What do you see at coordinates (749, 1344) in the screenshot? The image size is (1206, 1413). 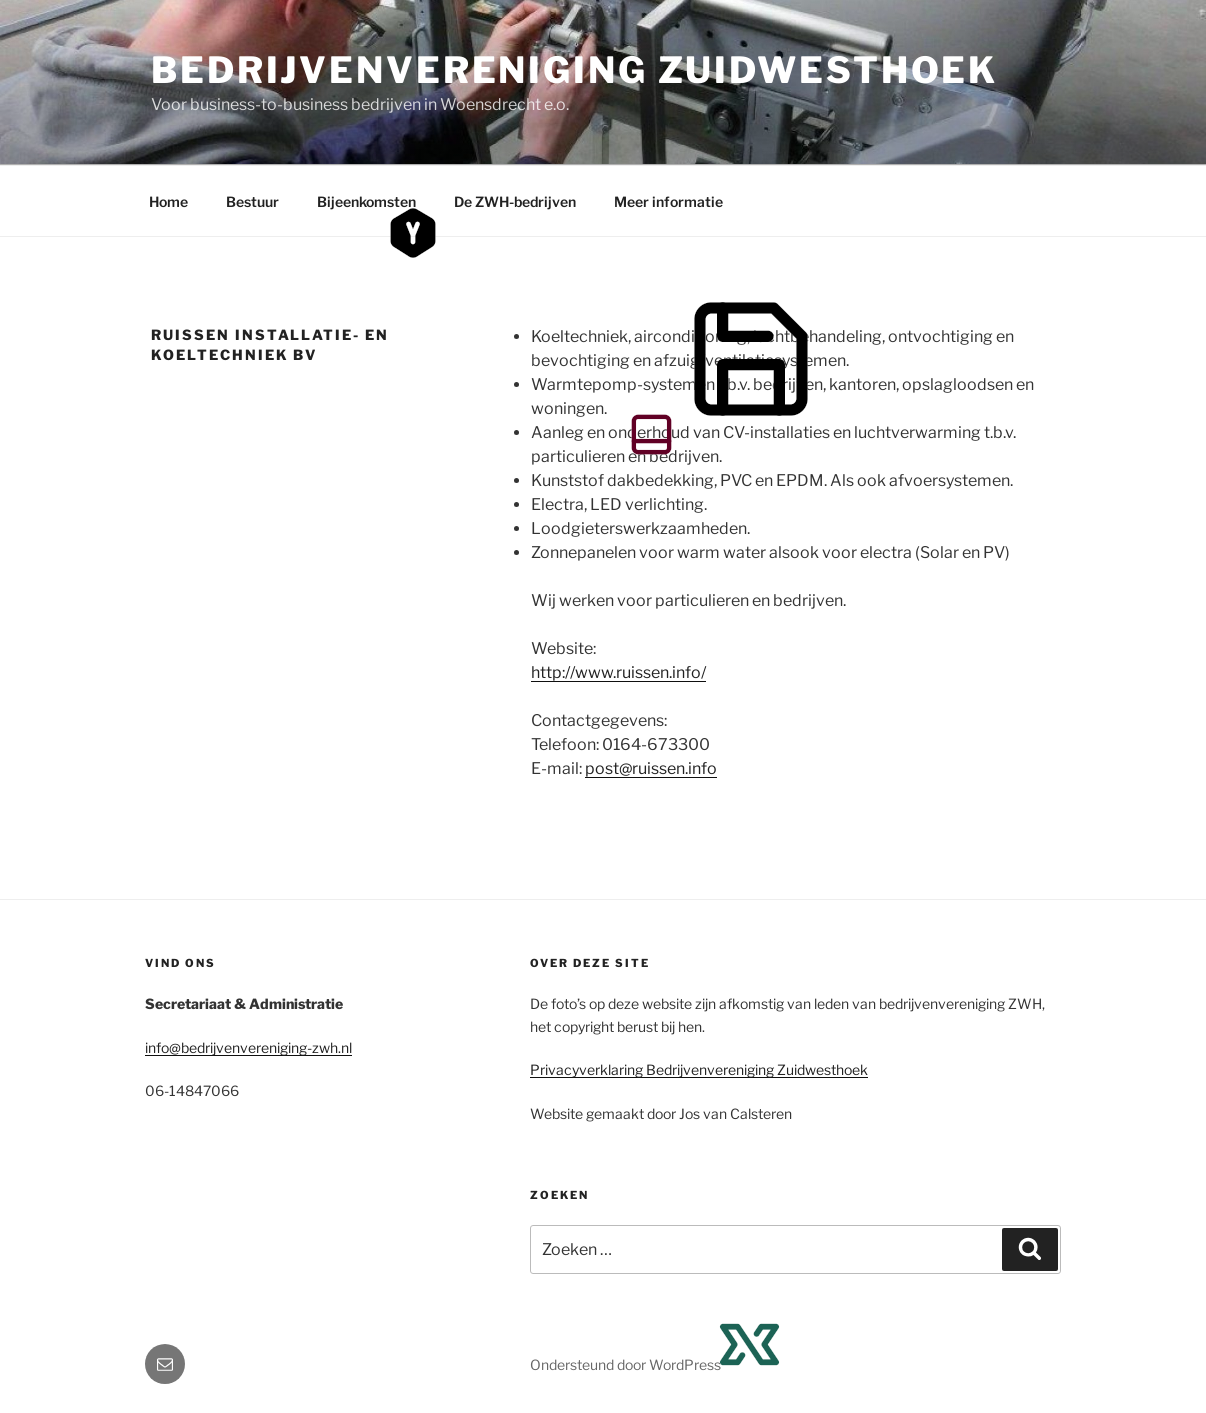 I see `xdeep brand logo` at bounding box center [749, 1344].